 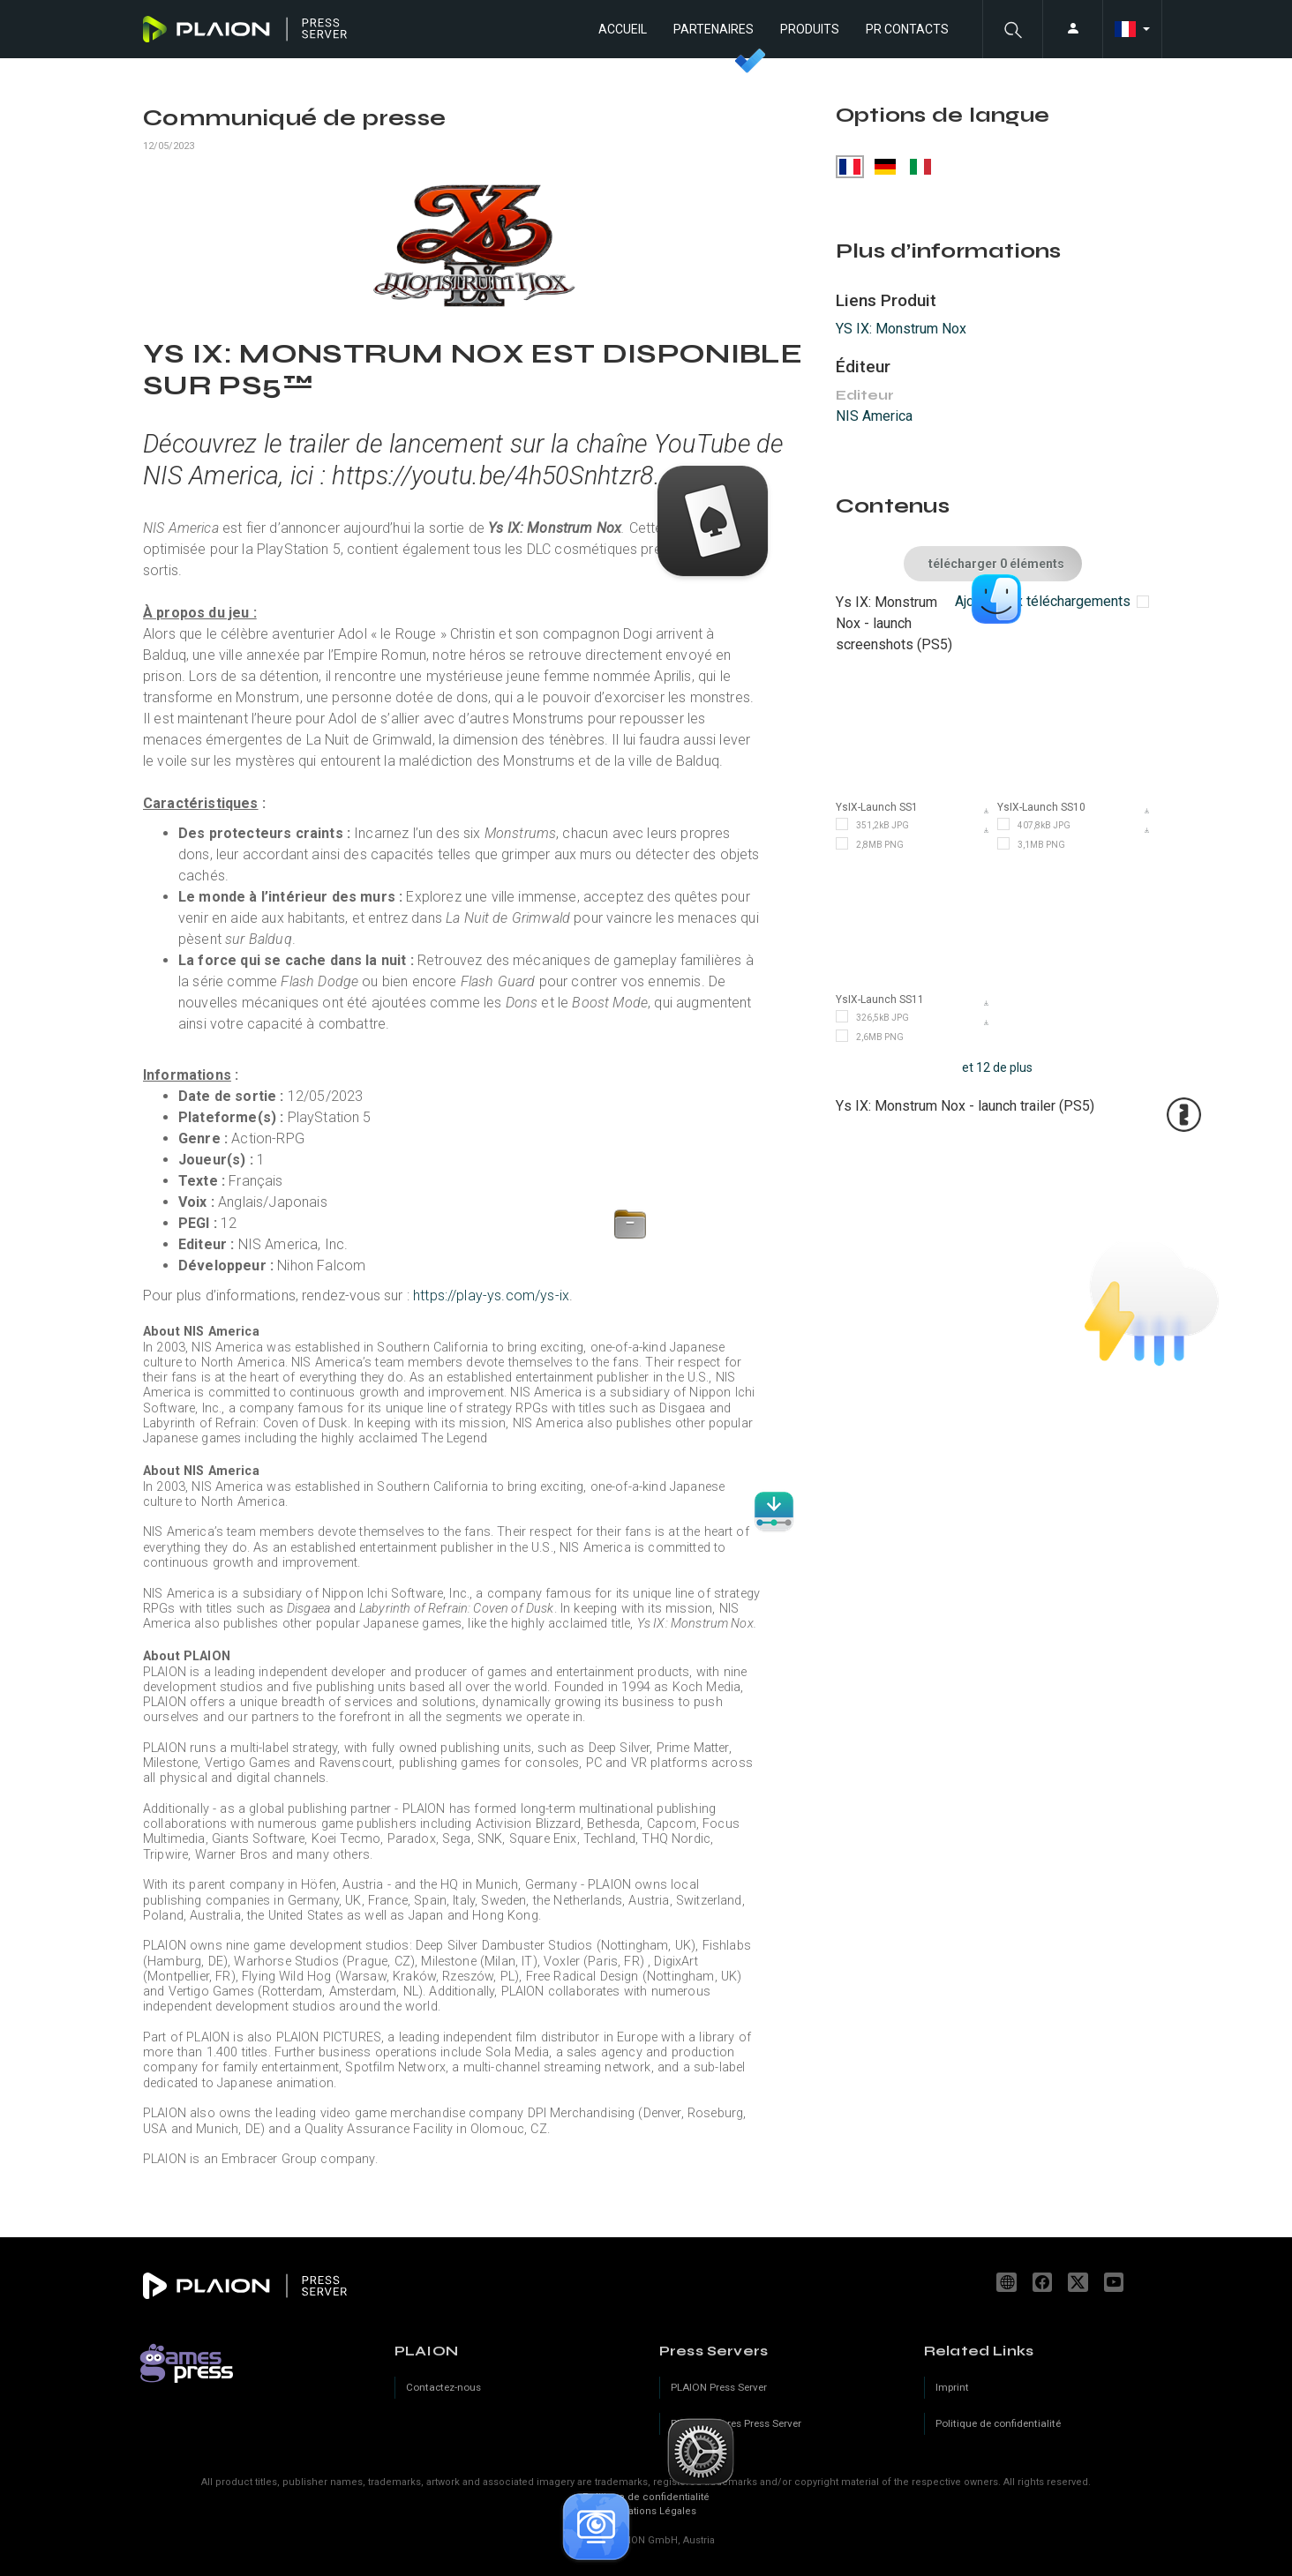 I want to click on access password manager, so click(x=1183, y=1114).